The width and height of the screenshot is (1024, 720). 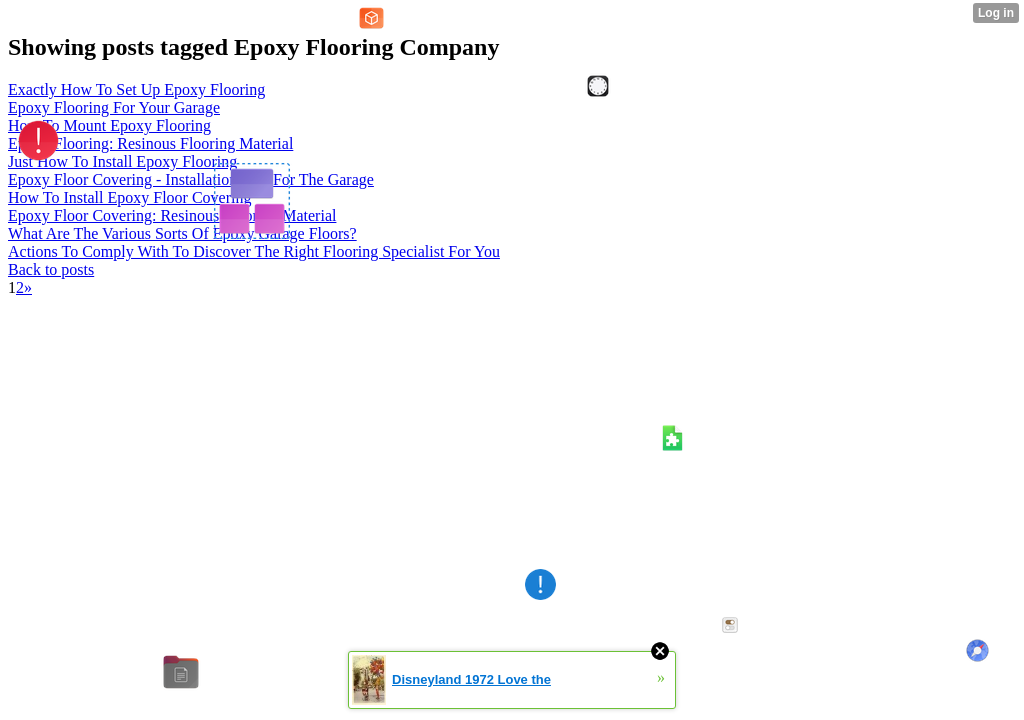 I want to click on an add-on or extension file type, so click(x=672, y=438).